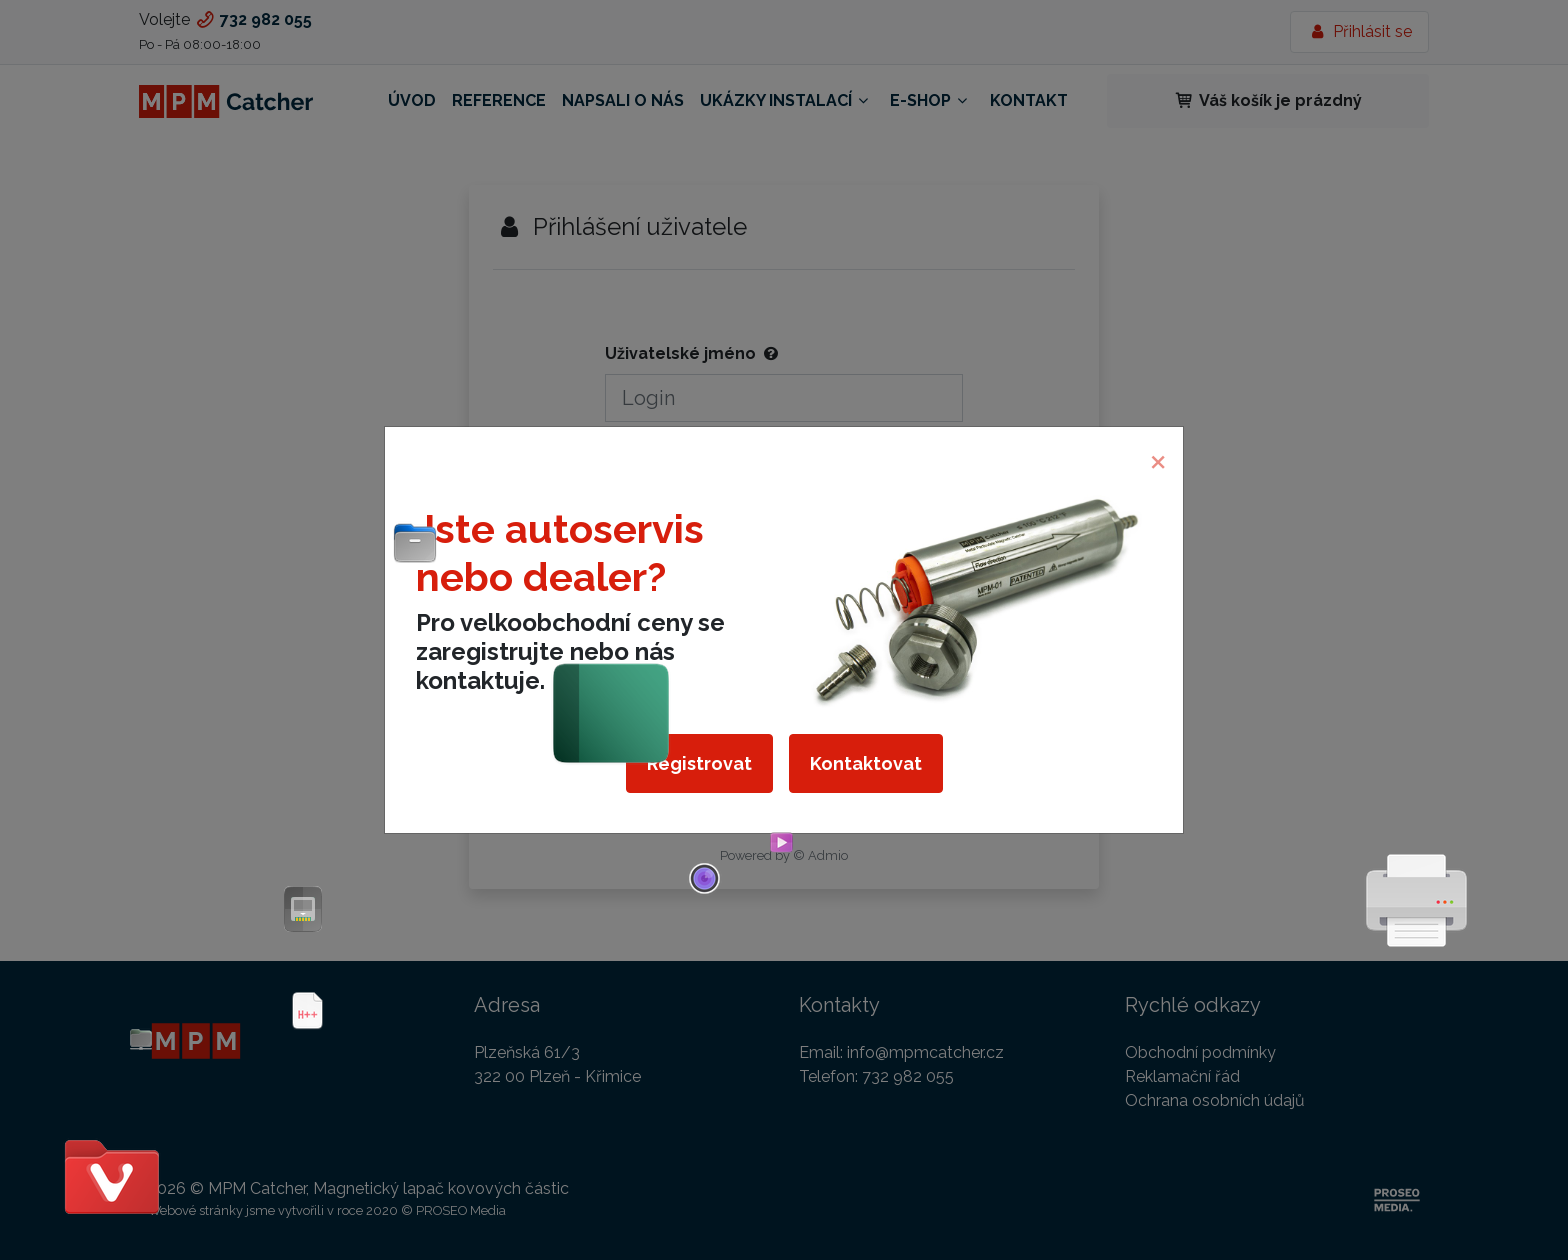  What do you see at coordinates (141, 1039) in the screenshot?
I see `access a remote or network folder` at bounding box center [141, 1039].